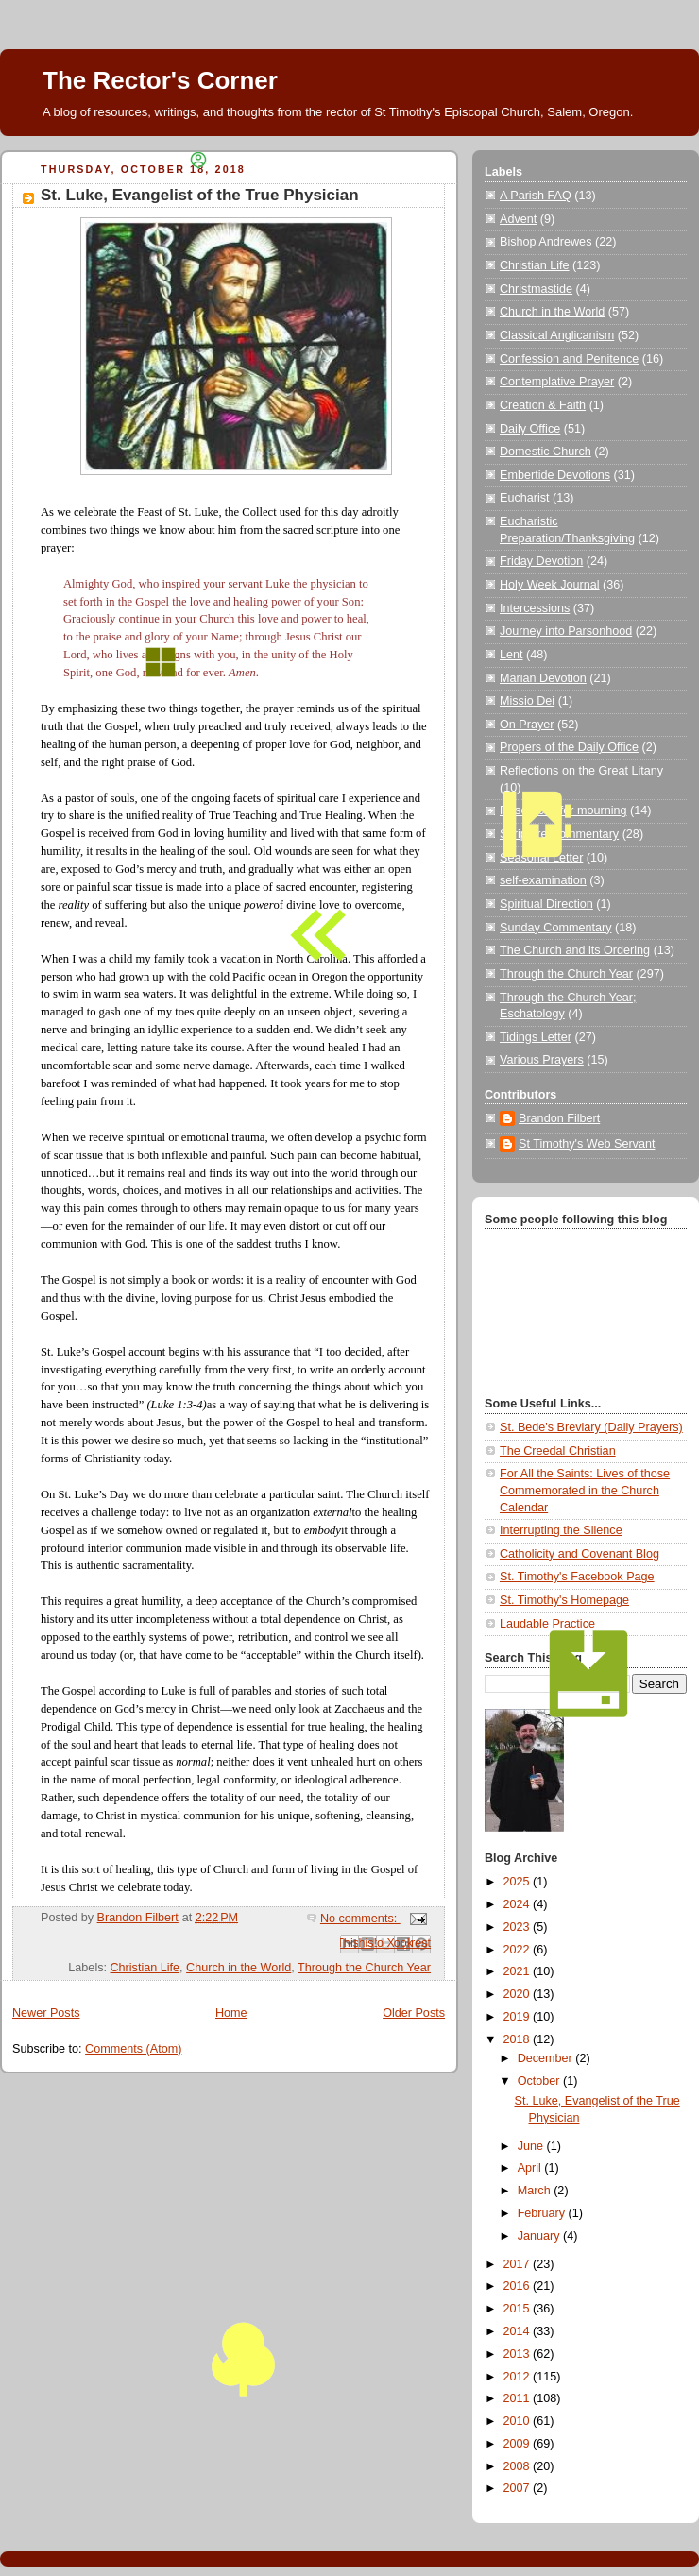 The width and height of the screenshot is (699, 2576). Describe the element at coordinates (243, 2361) in the screenshot. I see `access nature or environmental settings` at that location.